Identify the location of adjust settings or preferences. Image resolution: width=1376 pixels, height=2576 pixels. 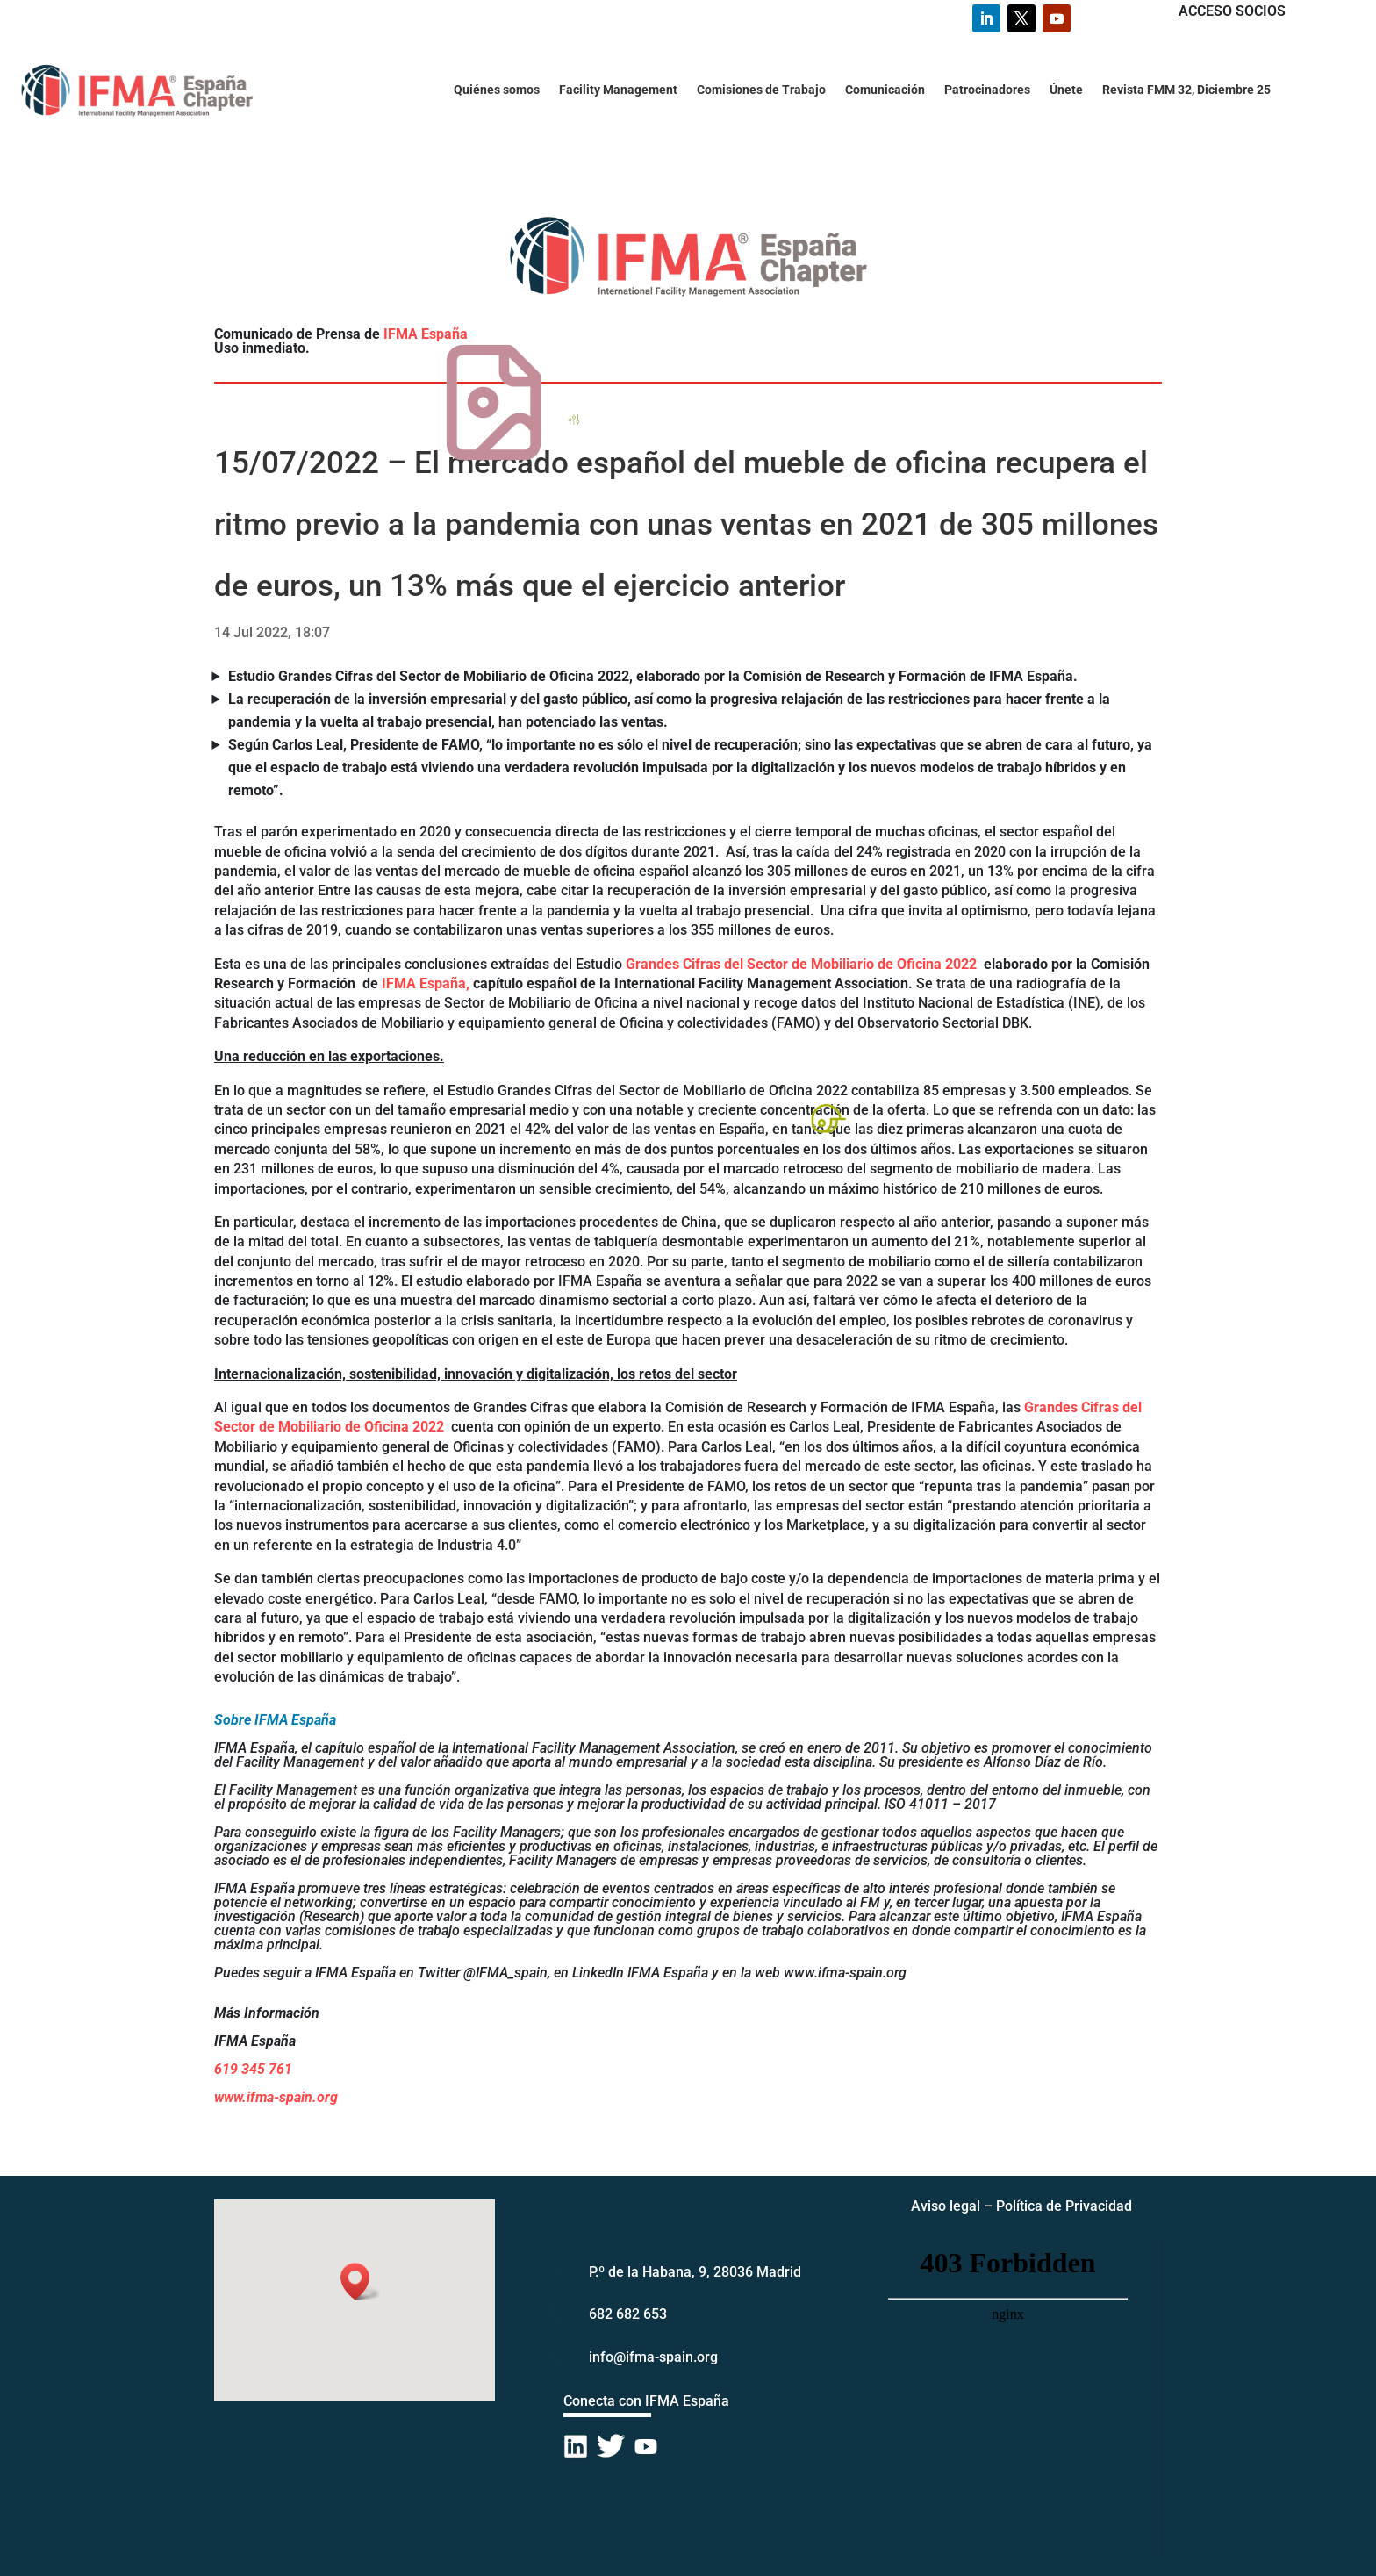
(574, 420).